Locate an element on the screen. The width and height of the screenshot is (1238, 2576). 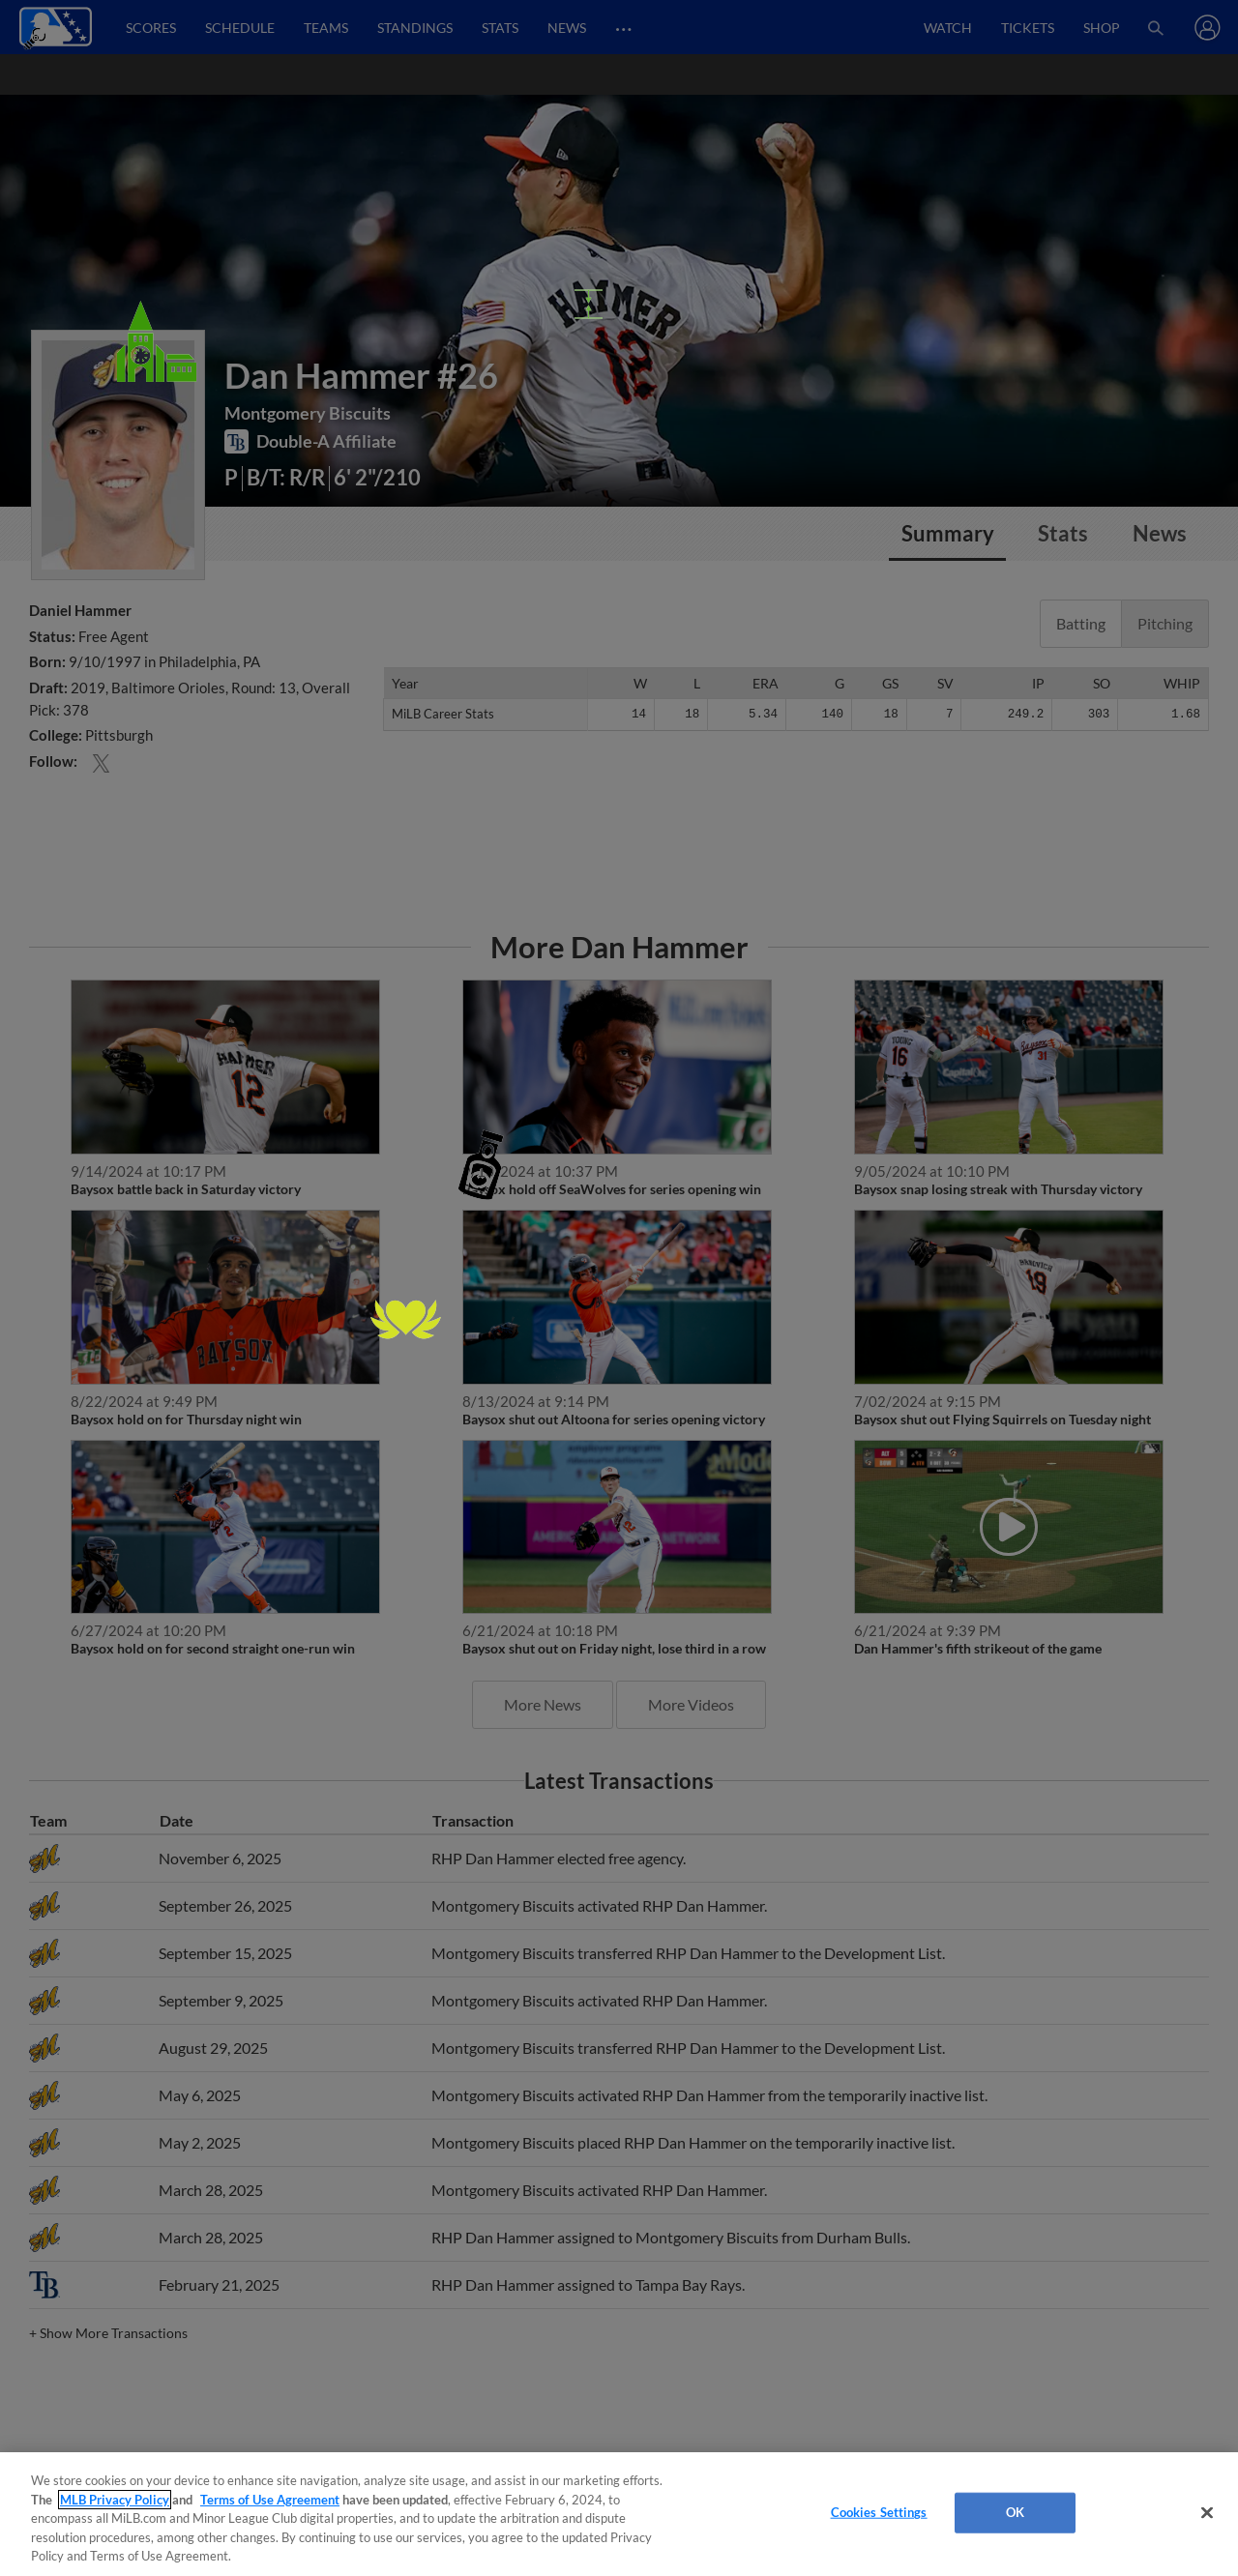
locate nearby churches or places of worship is located at coordinates (157, 341).